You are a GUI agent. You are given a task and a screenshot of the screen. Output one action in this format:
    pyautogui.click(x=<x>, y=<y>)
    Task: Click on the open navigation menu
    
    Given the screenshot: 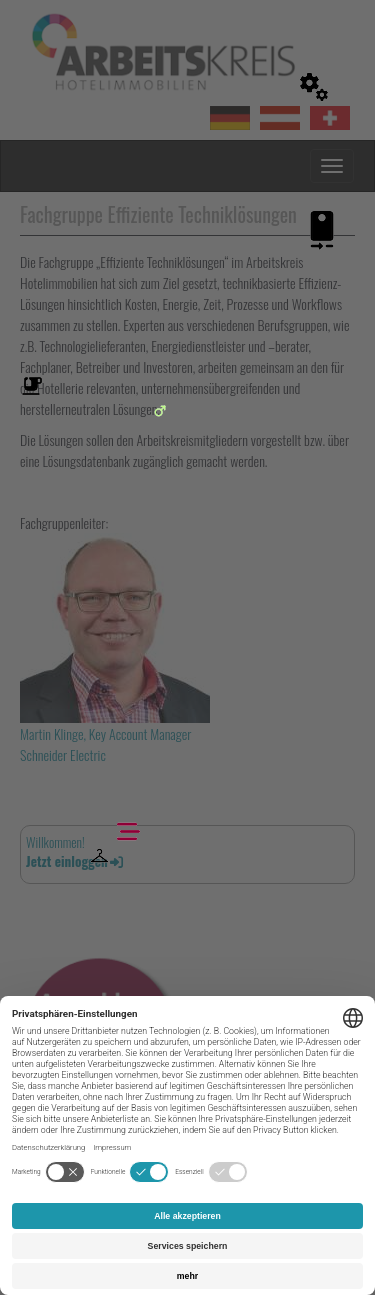 What is the action you would take?
    pyautogui.click(x=128, y=831)
    